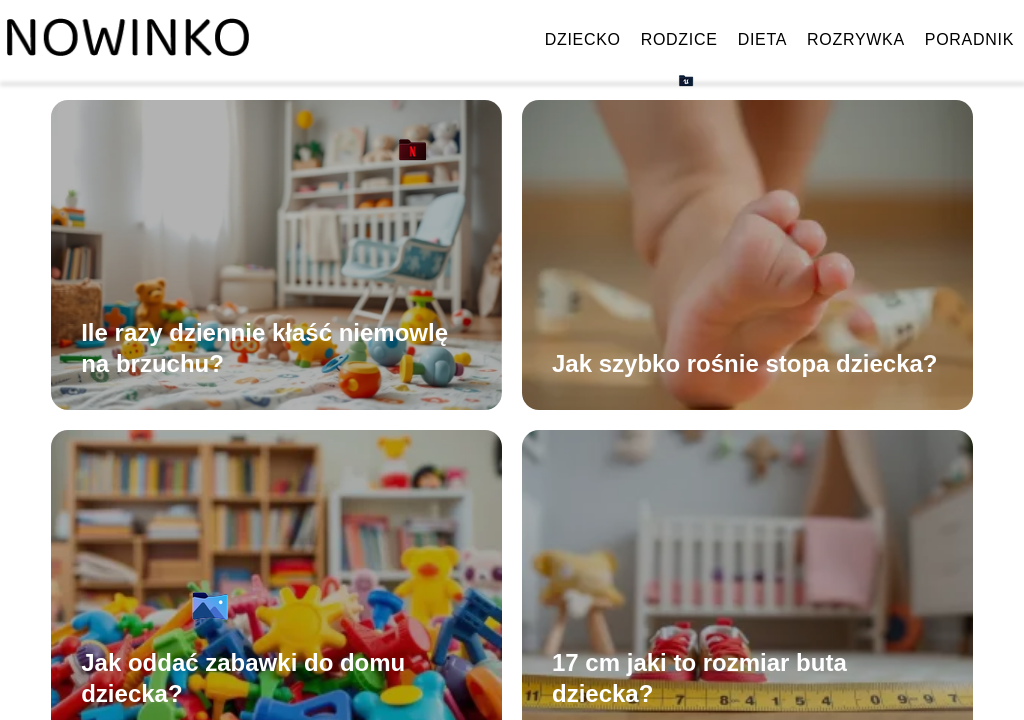 This screenshot has width=1024, height=720. I want to click on open panorama photos folder, so click(210, 607).